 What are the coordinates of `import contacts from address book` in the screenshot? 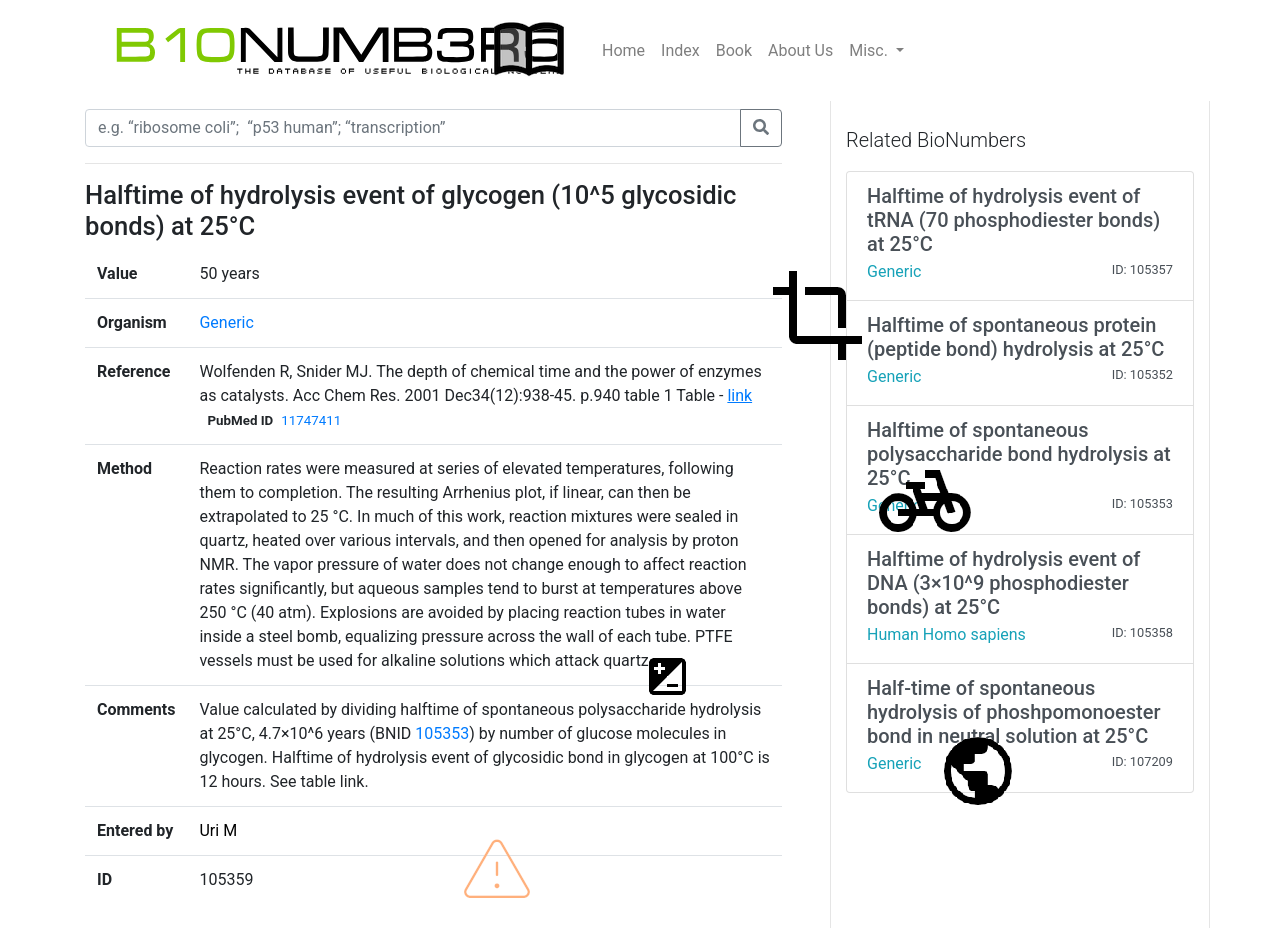 It's located at (529, 46).